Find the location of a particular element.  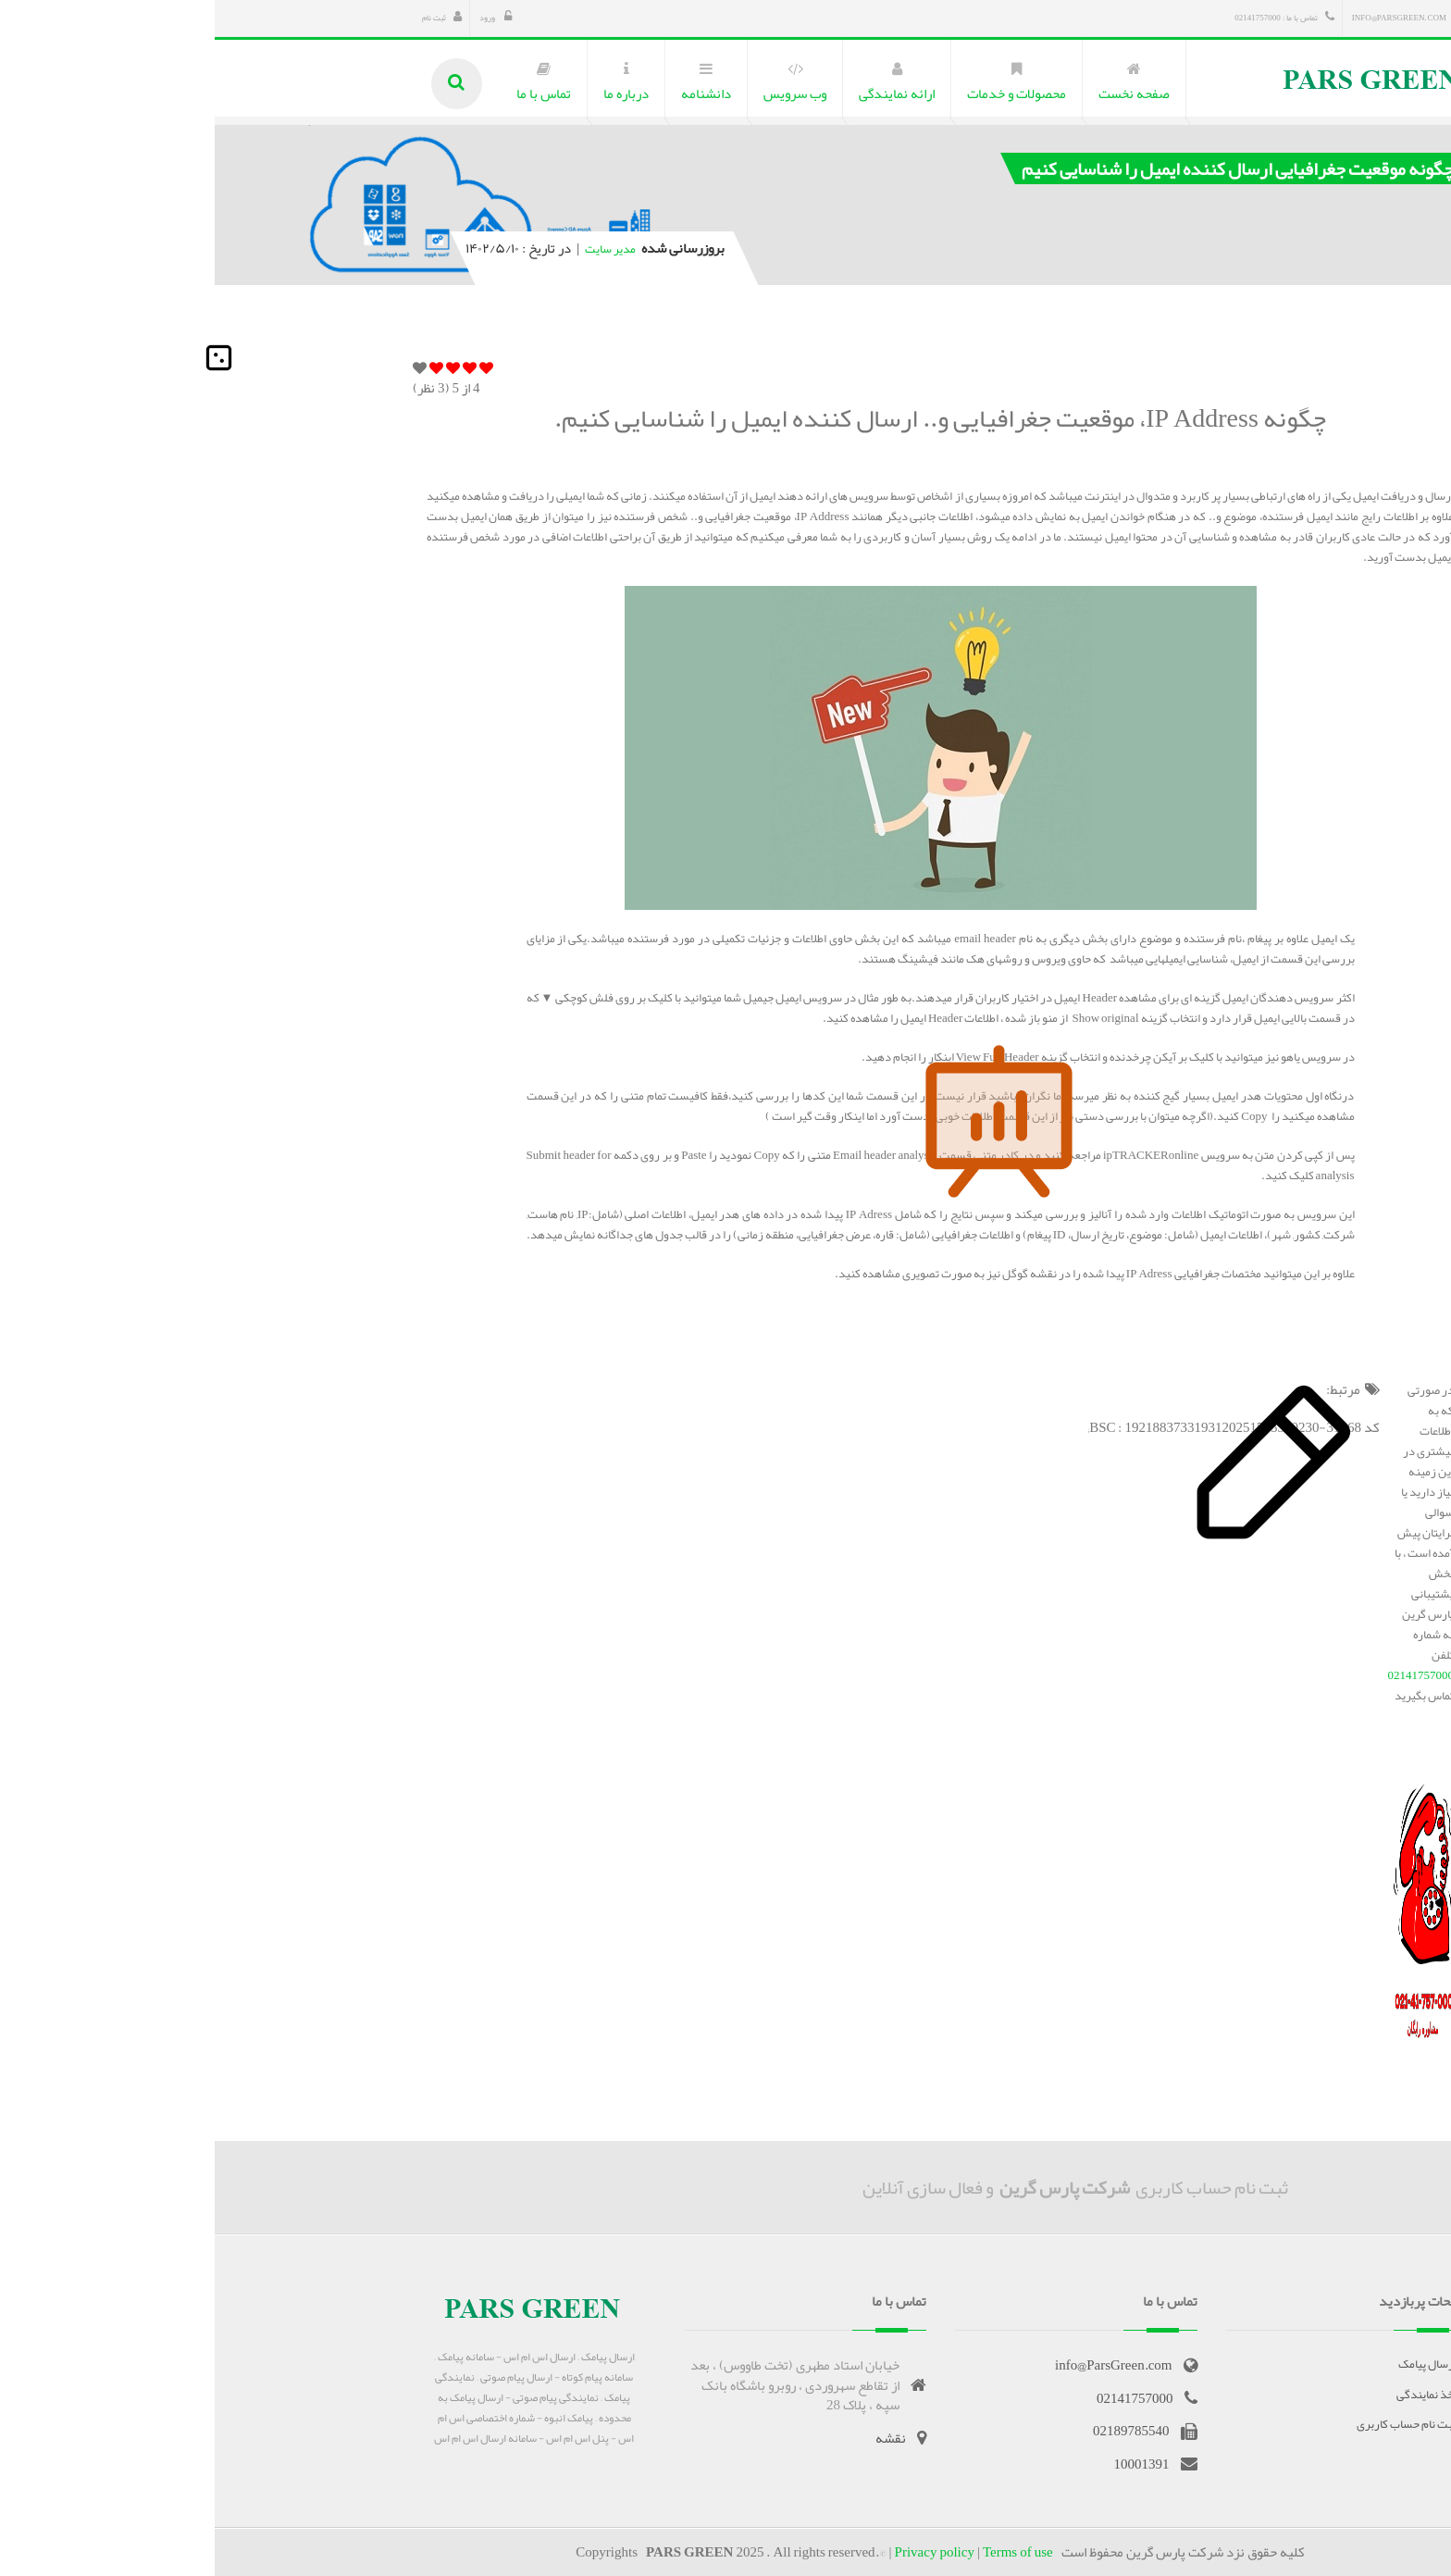

view presentation or slideshow is located at coordinates (998, 1124).